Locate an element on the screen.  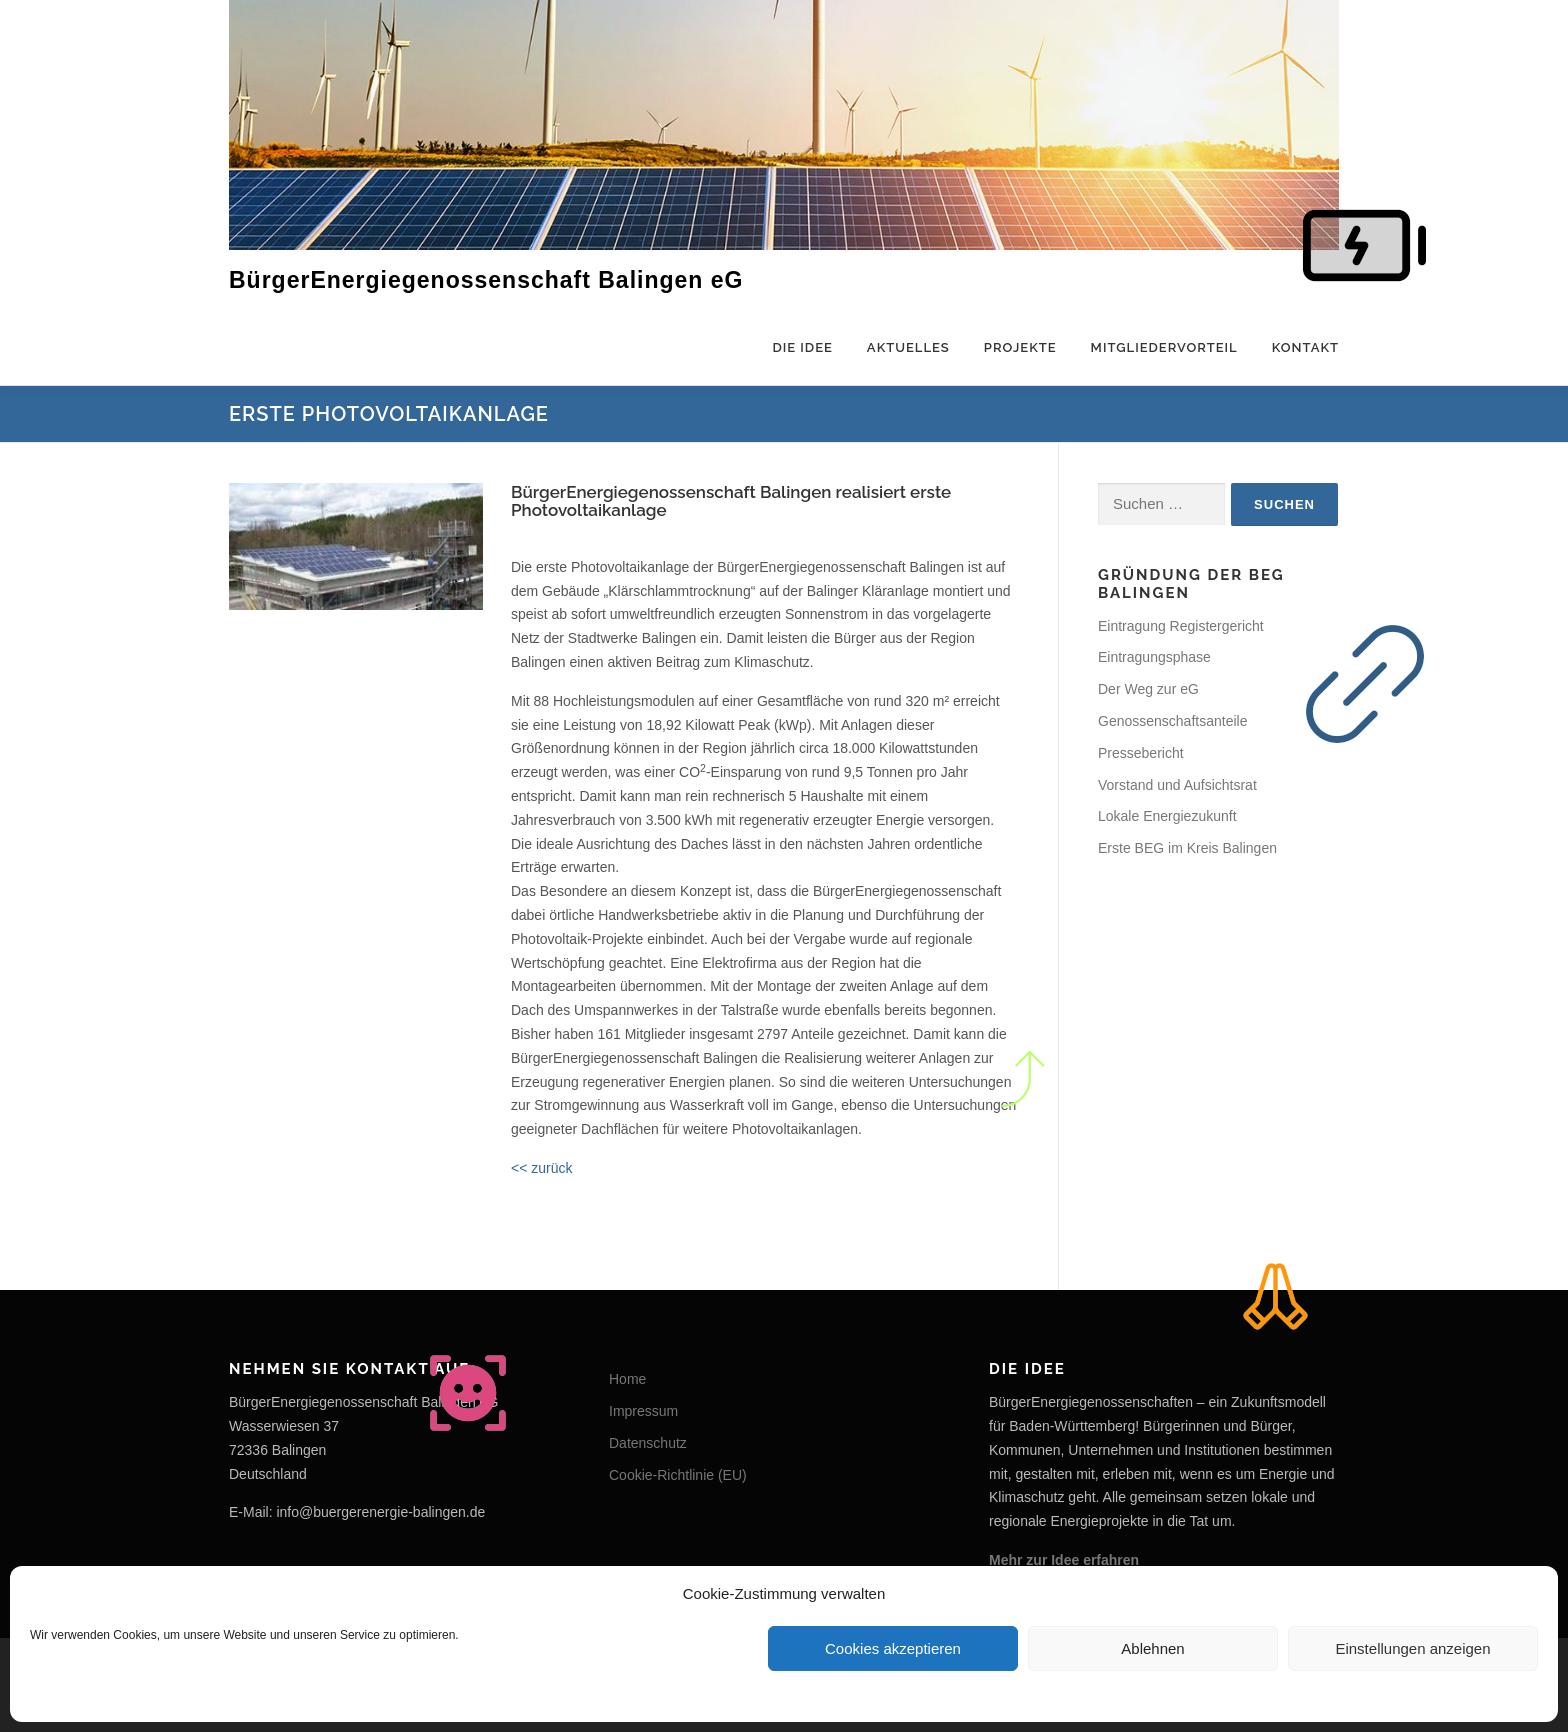
express gratitude or thanks is located at coordinates (1275, 1297).